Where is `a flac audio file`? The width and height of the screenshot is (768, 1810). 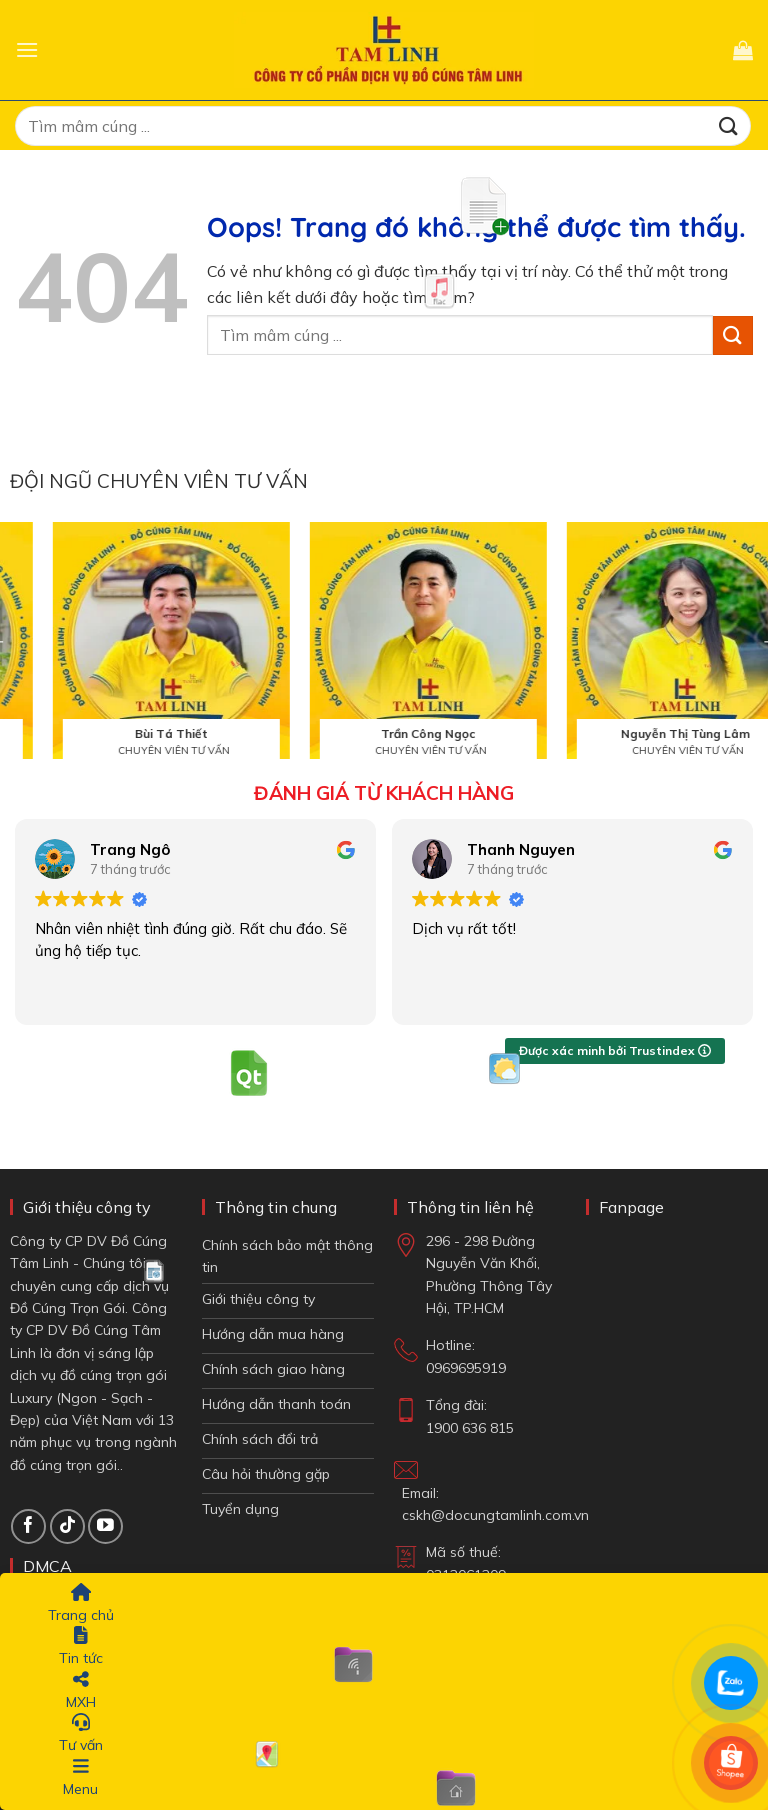
a flac audio file is located at coordinates (439, 290).